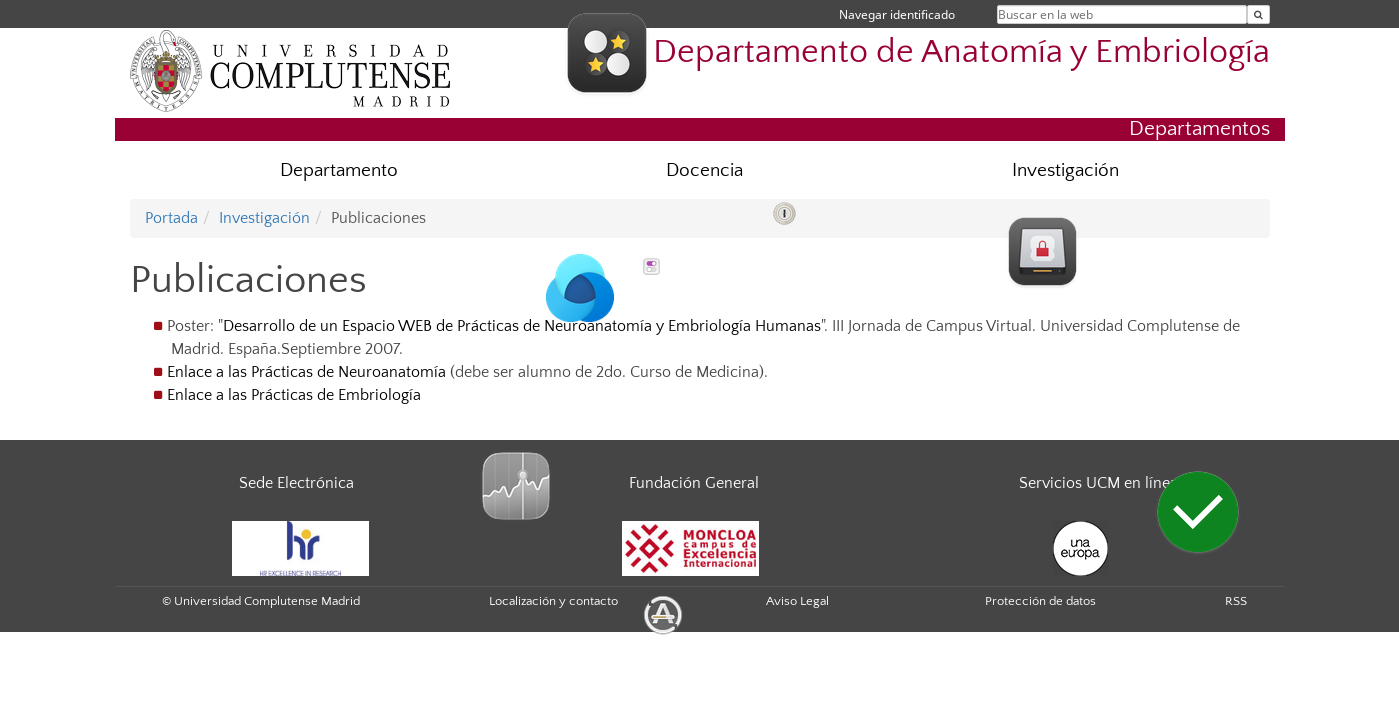 This screenshot has height=720, width=1399. What do you see at coordinates (607, 53) in the screenshot?
I see `launch iagno reversi board game` at bounding box center [607, 53].